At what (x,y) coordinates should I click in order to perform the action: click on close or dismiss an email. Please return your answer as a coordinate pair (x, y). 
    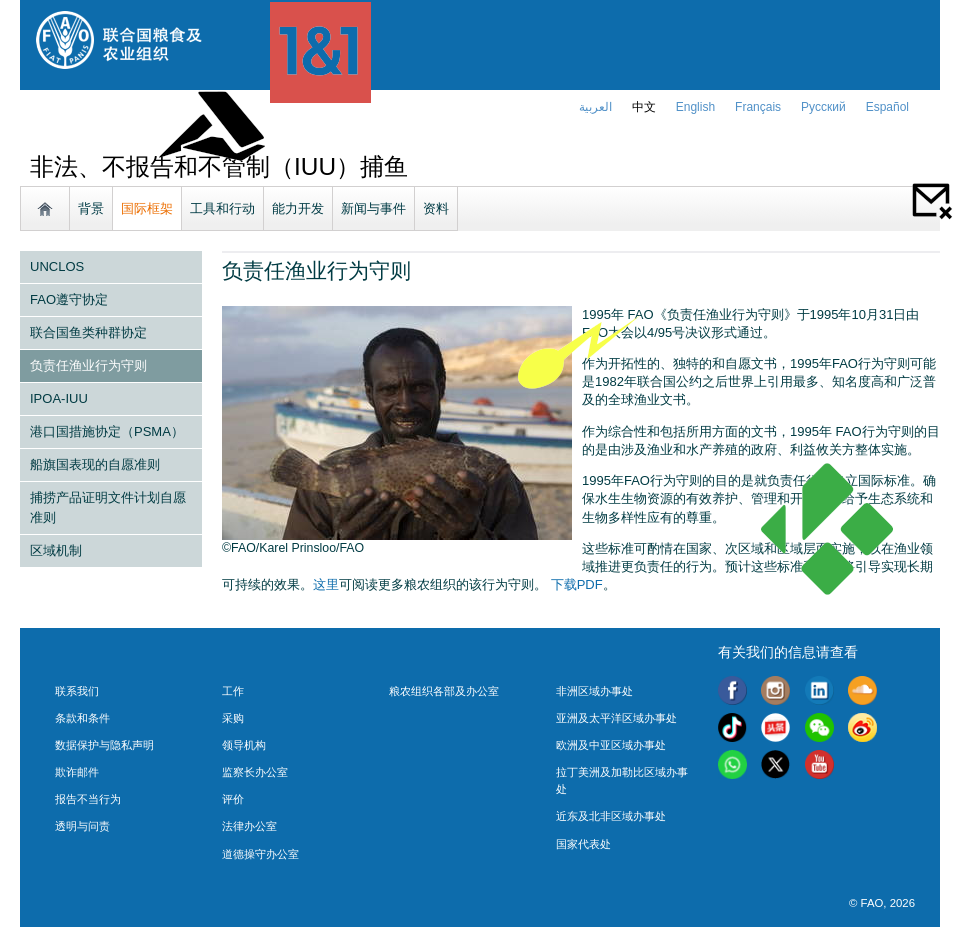
    Looking at the image, I should click on (931, 200).